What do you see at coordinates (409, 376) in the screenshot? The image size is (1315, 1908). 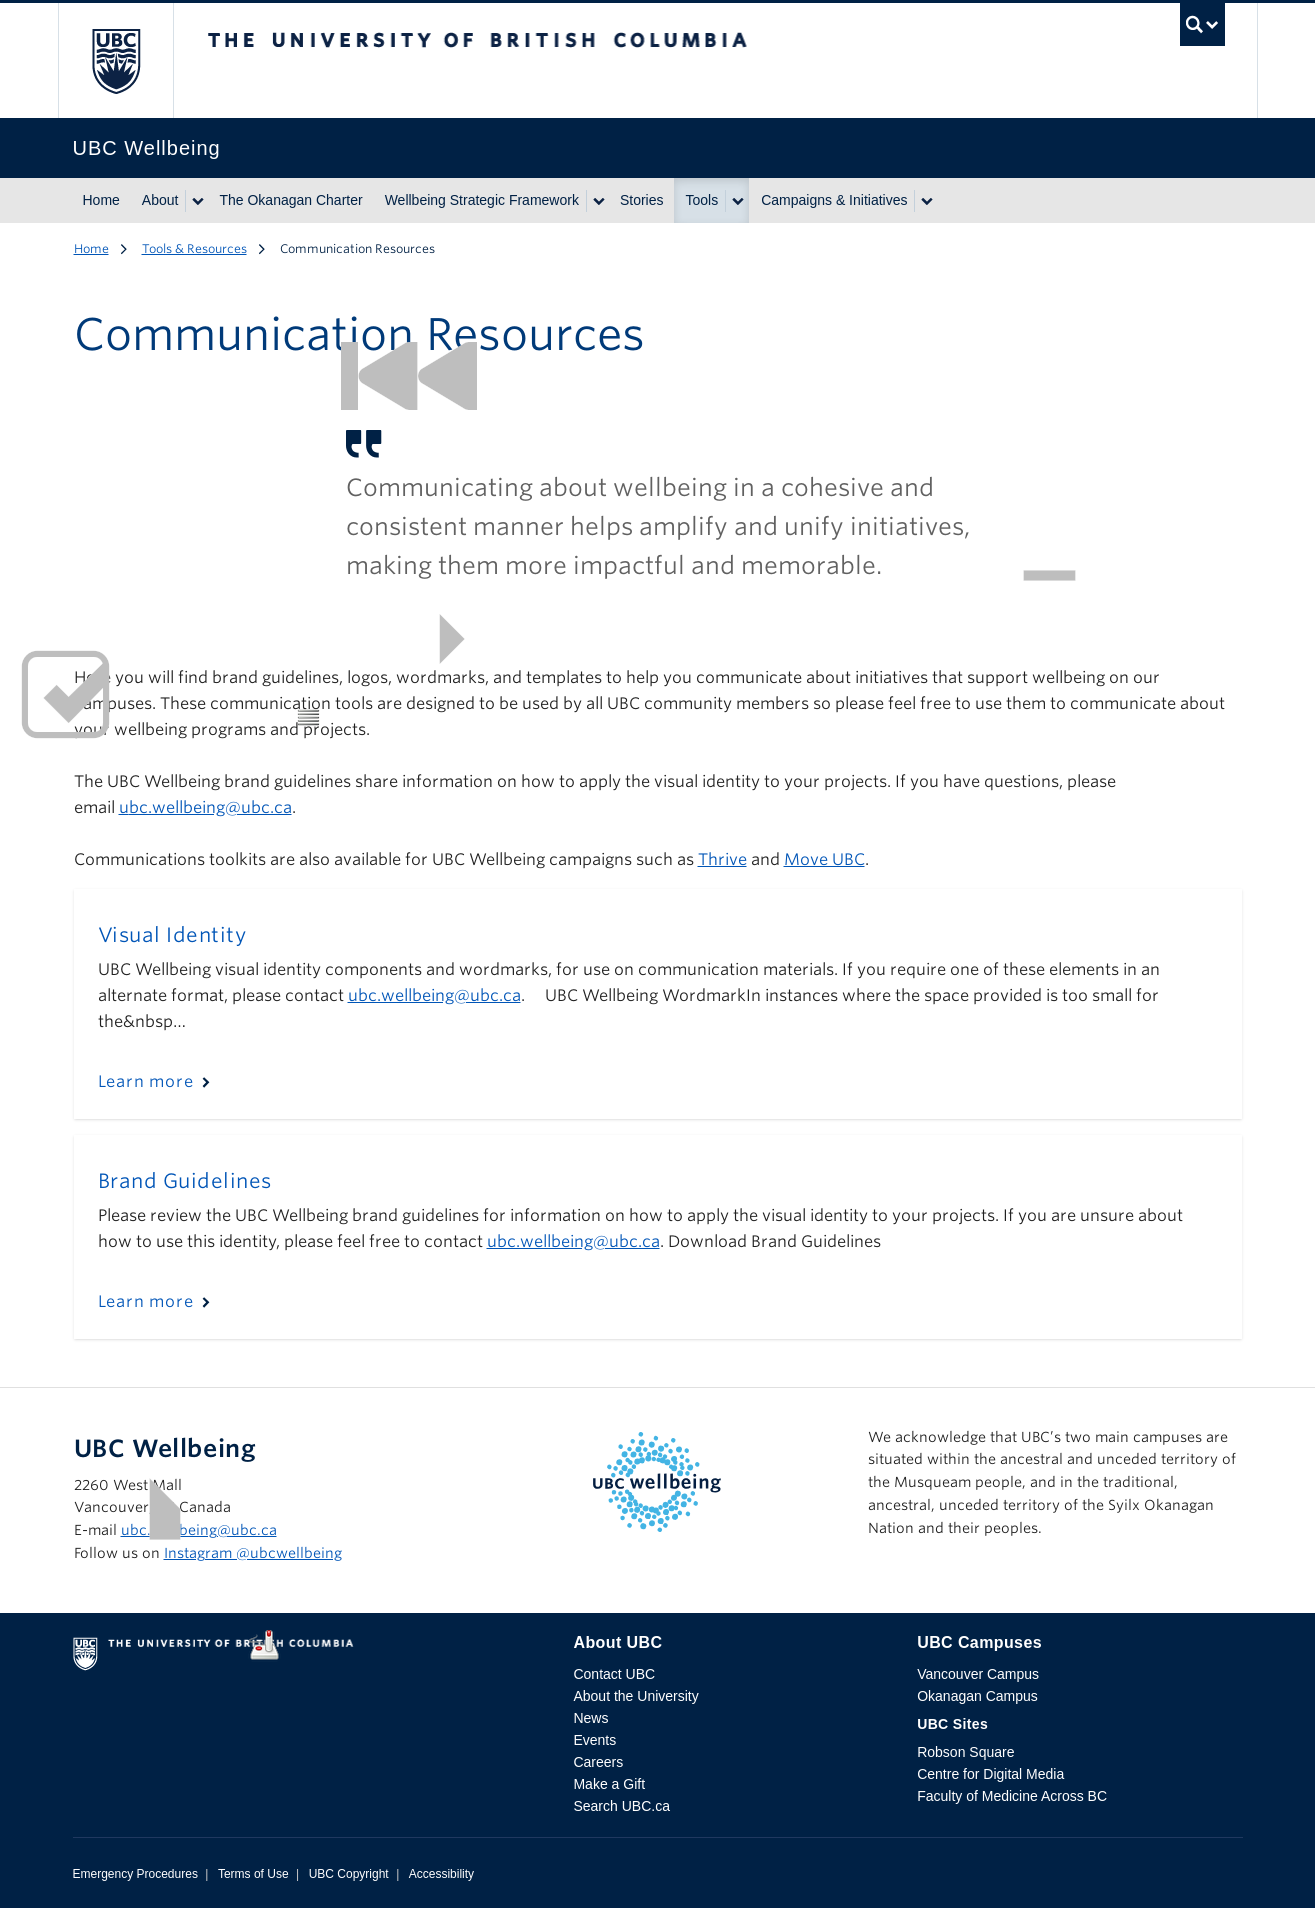 I see `skip to previous track` at bounding box center [409, 376].